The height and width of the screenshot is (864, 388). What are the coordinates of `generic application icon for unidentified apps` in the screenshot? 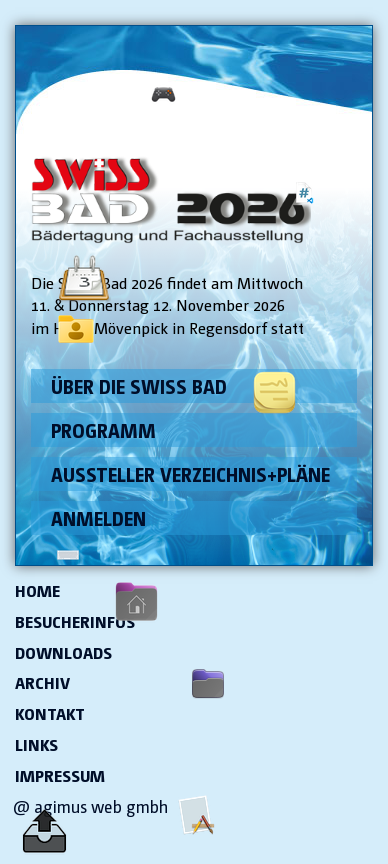 It's located at (195, 815).